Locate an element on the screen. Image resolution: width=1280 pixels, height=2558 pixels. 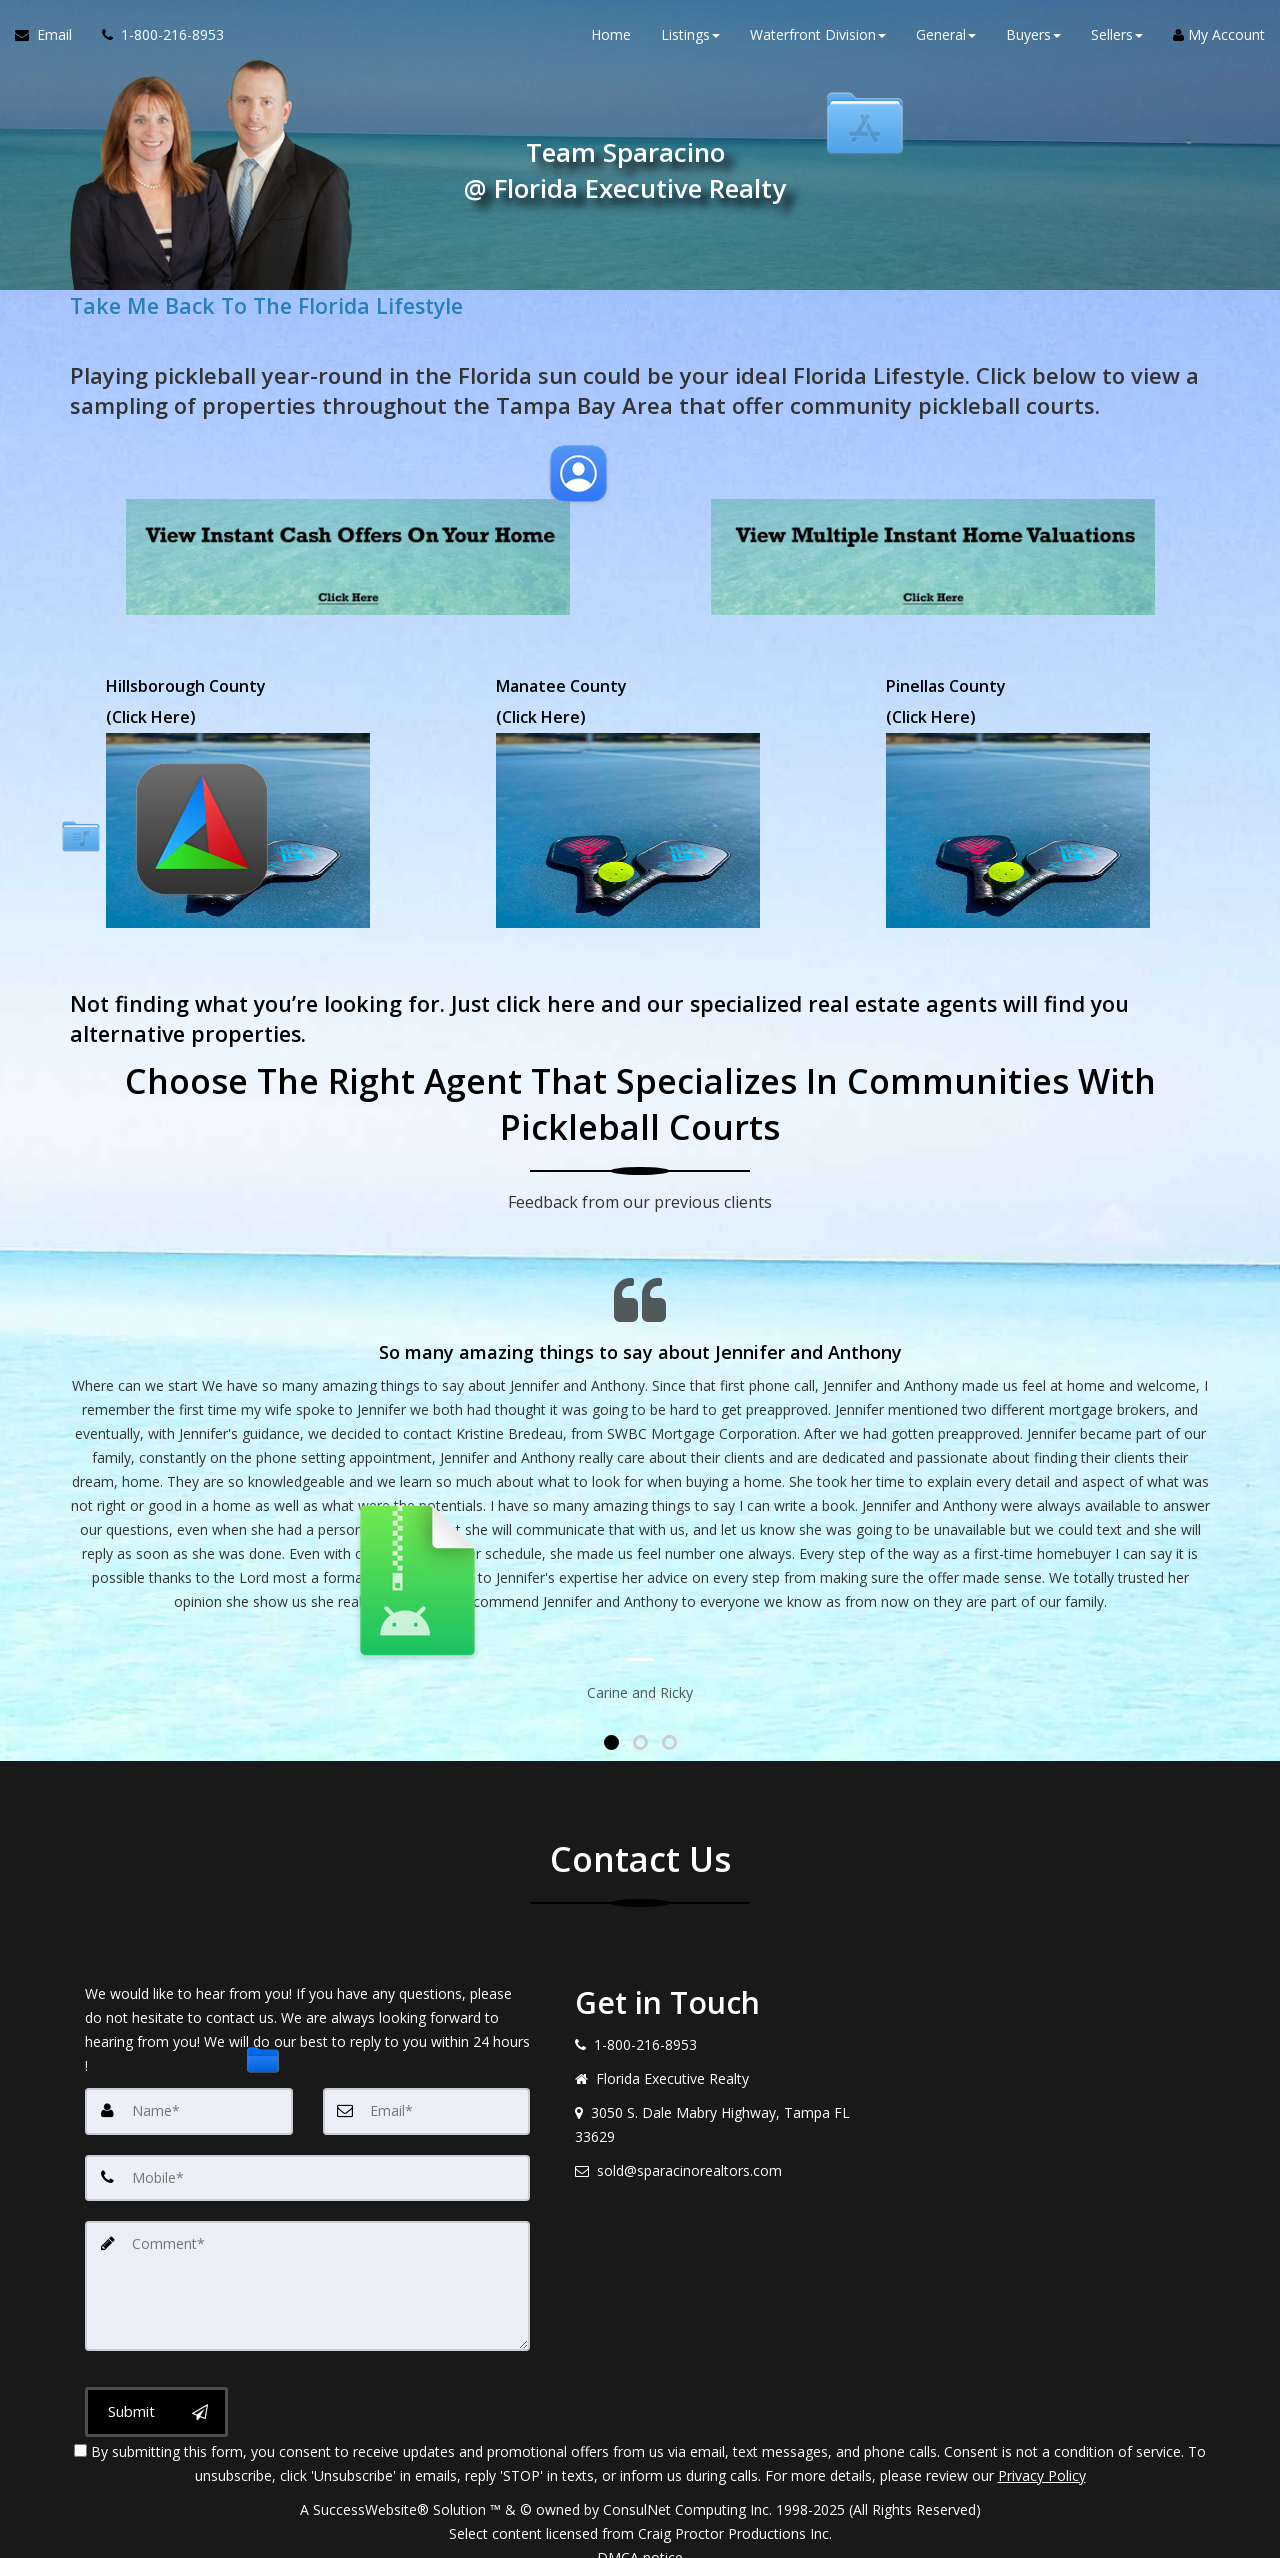
manage contact list settings is located at coordinates (578, 474).